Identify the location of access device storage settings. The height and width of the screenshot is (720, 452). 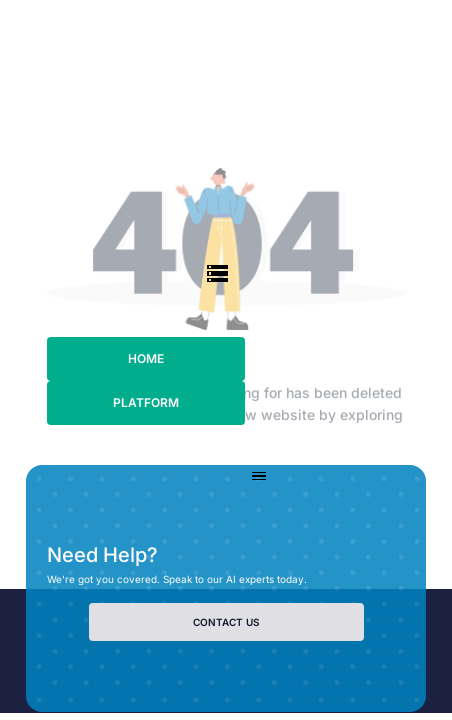
(217, 273).